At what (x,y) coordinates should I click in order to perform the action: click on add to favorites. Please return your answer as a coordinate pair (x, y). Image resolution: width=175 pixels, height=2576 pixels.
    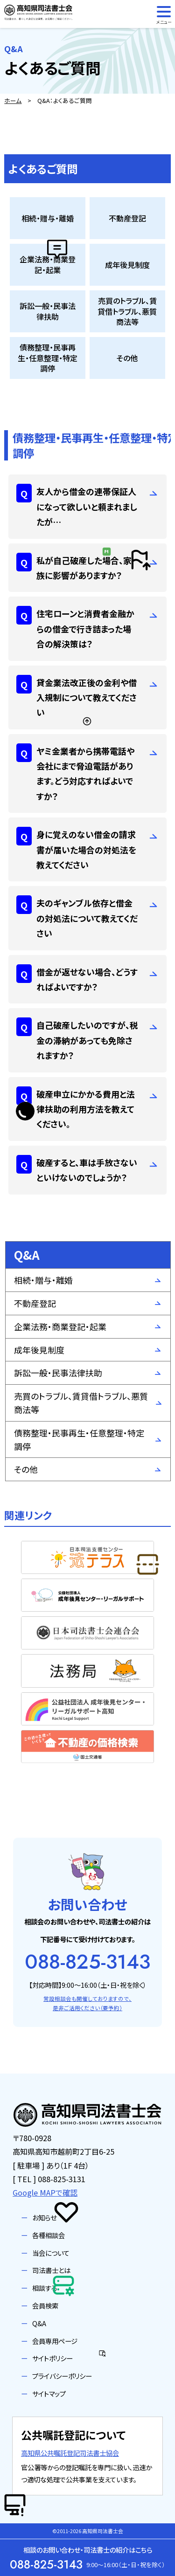
    Looking at the image, I should click on (66, 2212).